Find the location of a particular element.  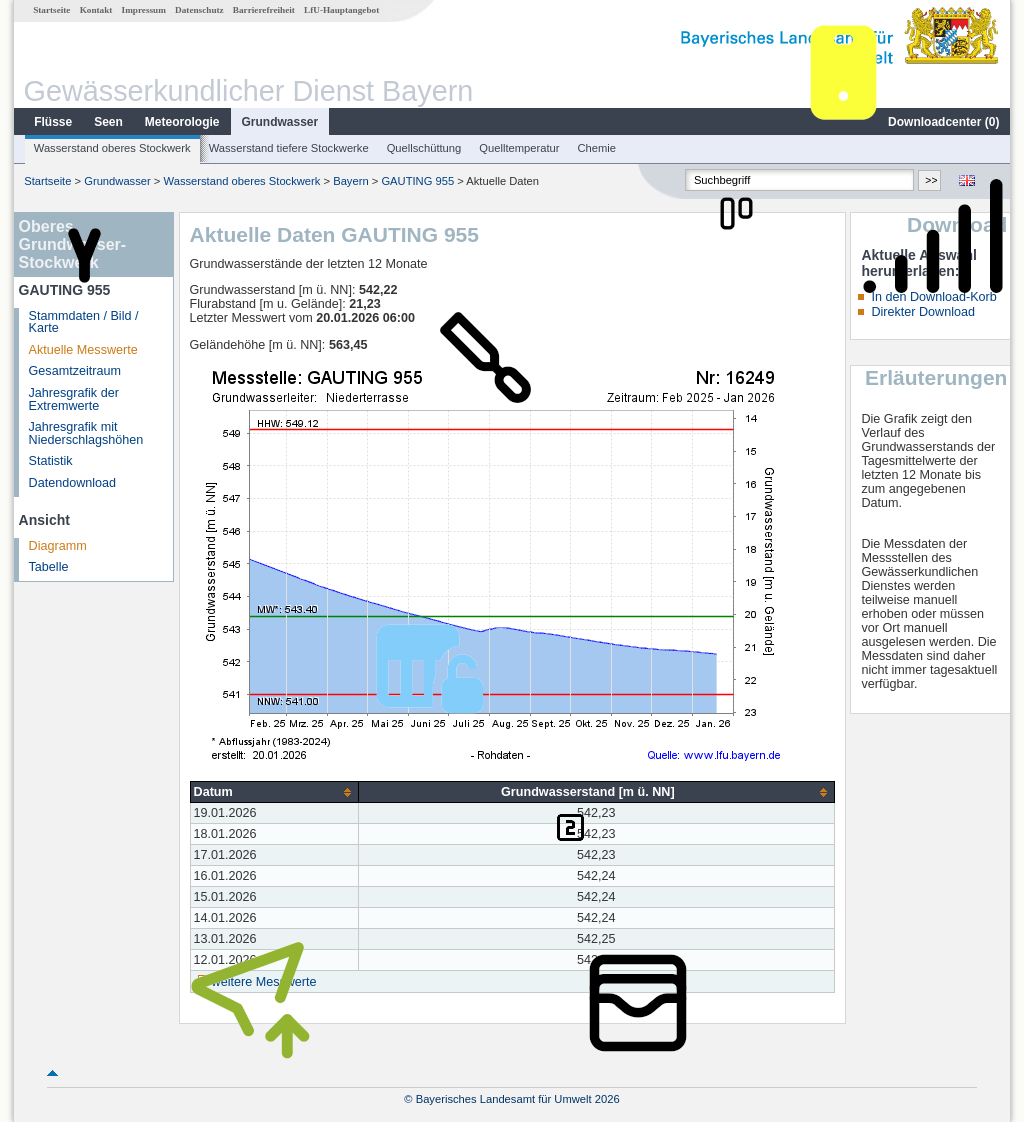

unlock a row in a table or spreadsheet is located at coordinates (424, 666).